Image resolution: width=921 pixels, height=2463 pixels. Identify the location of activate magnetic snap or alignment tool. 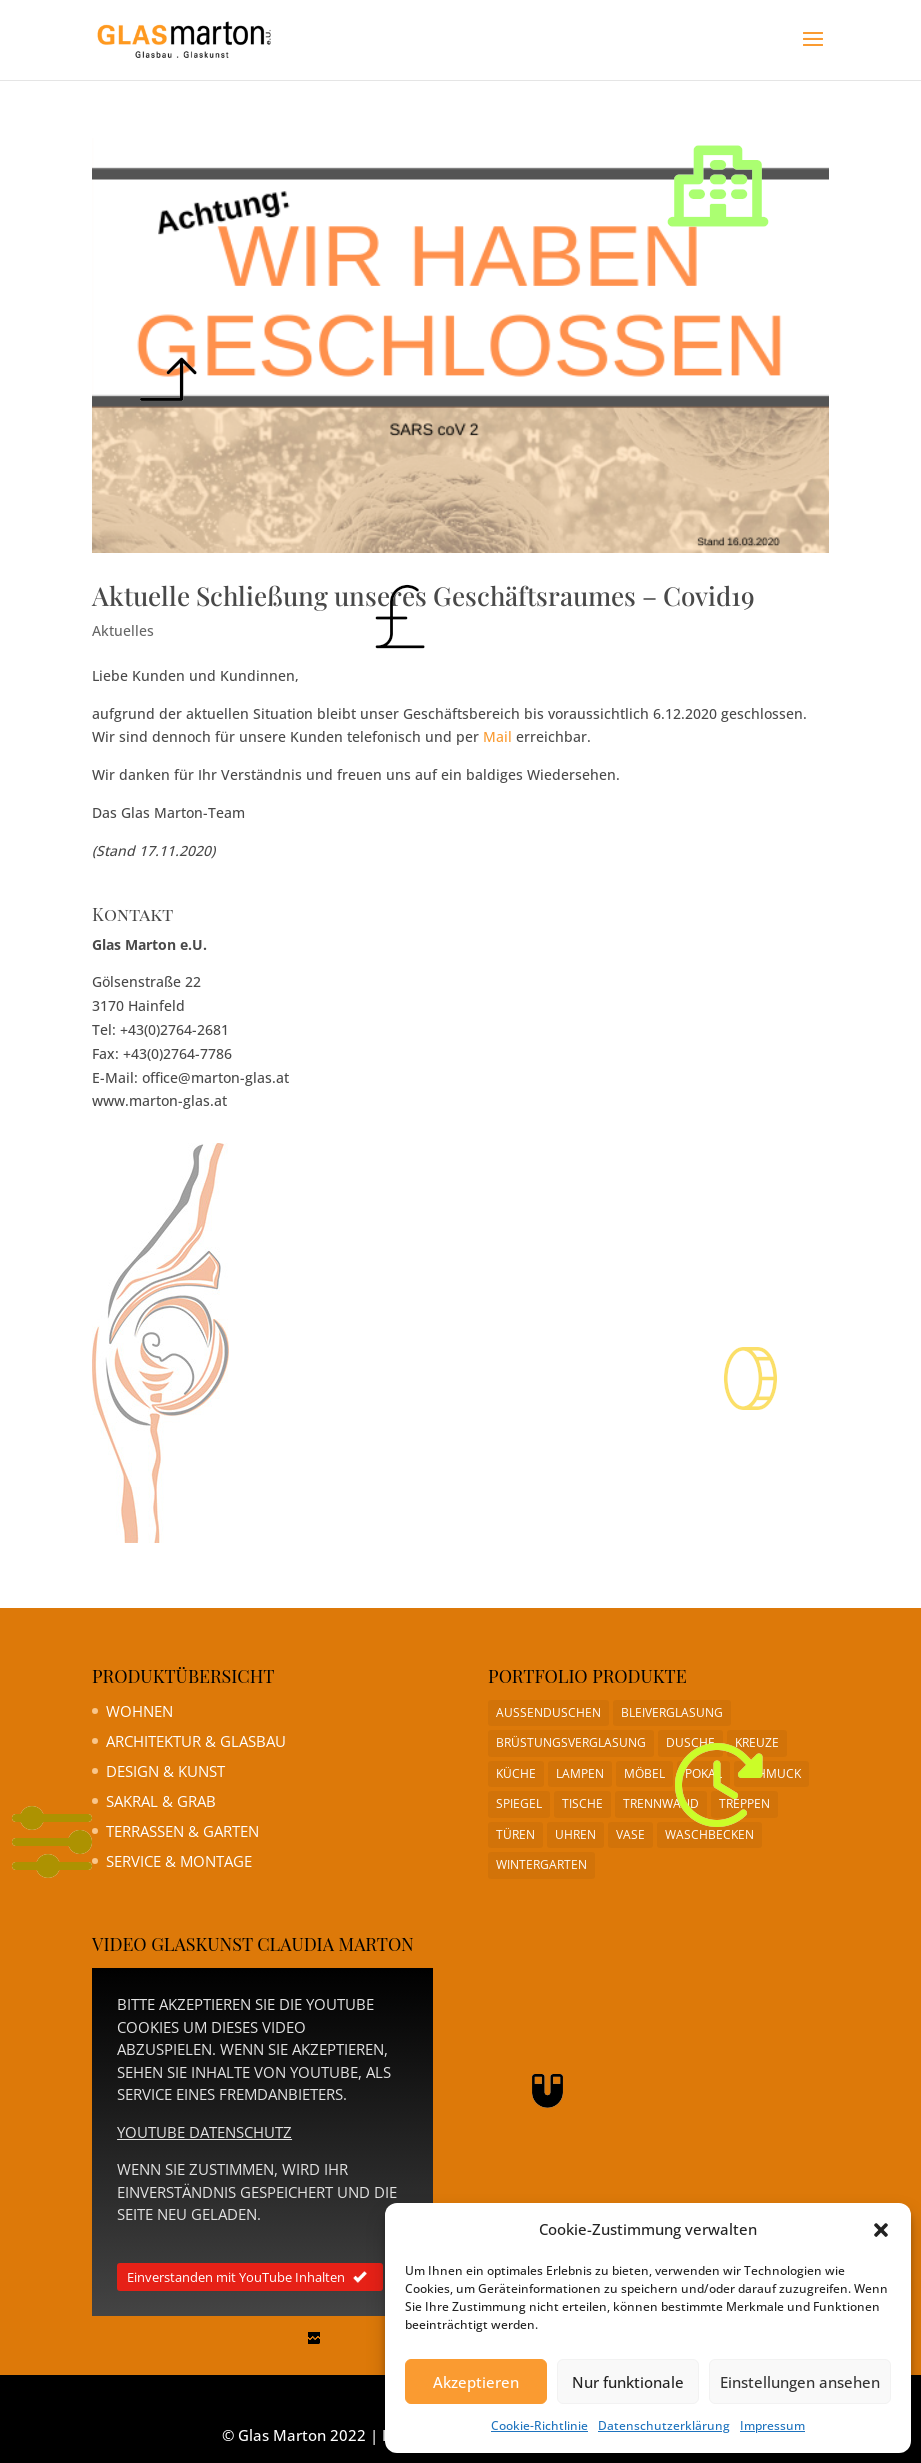
(547, 2089).